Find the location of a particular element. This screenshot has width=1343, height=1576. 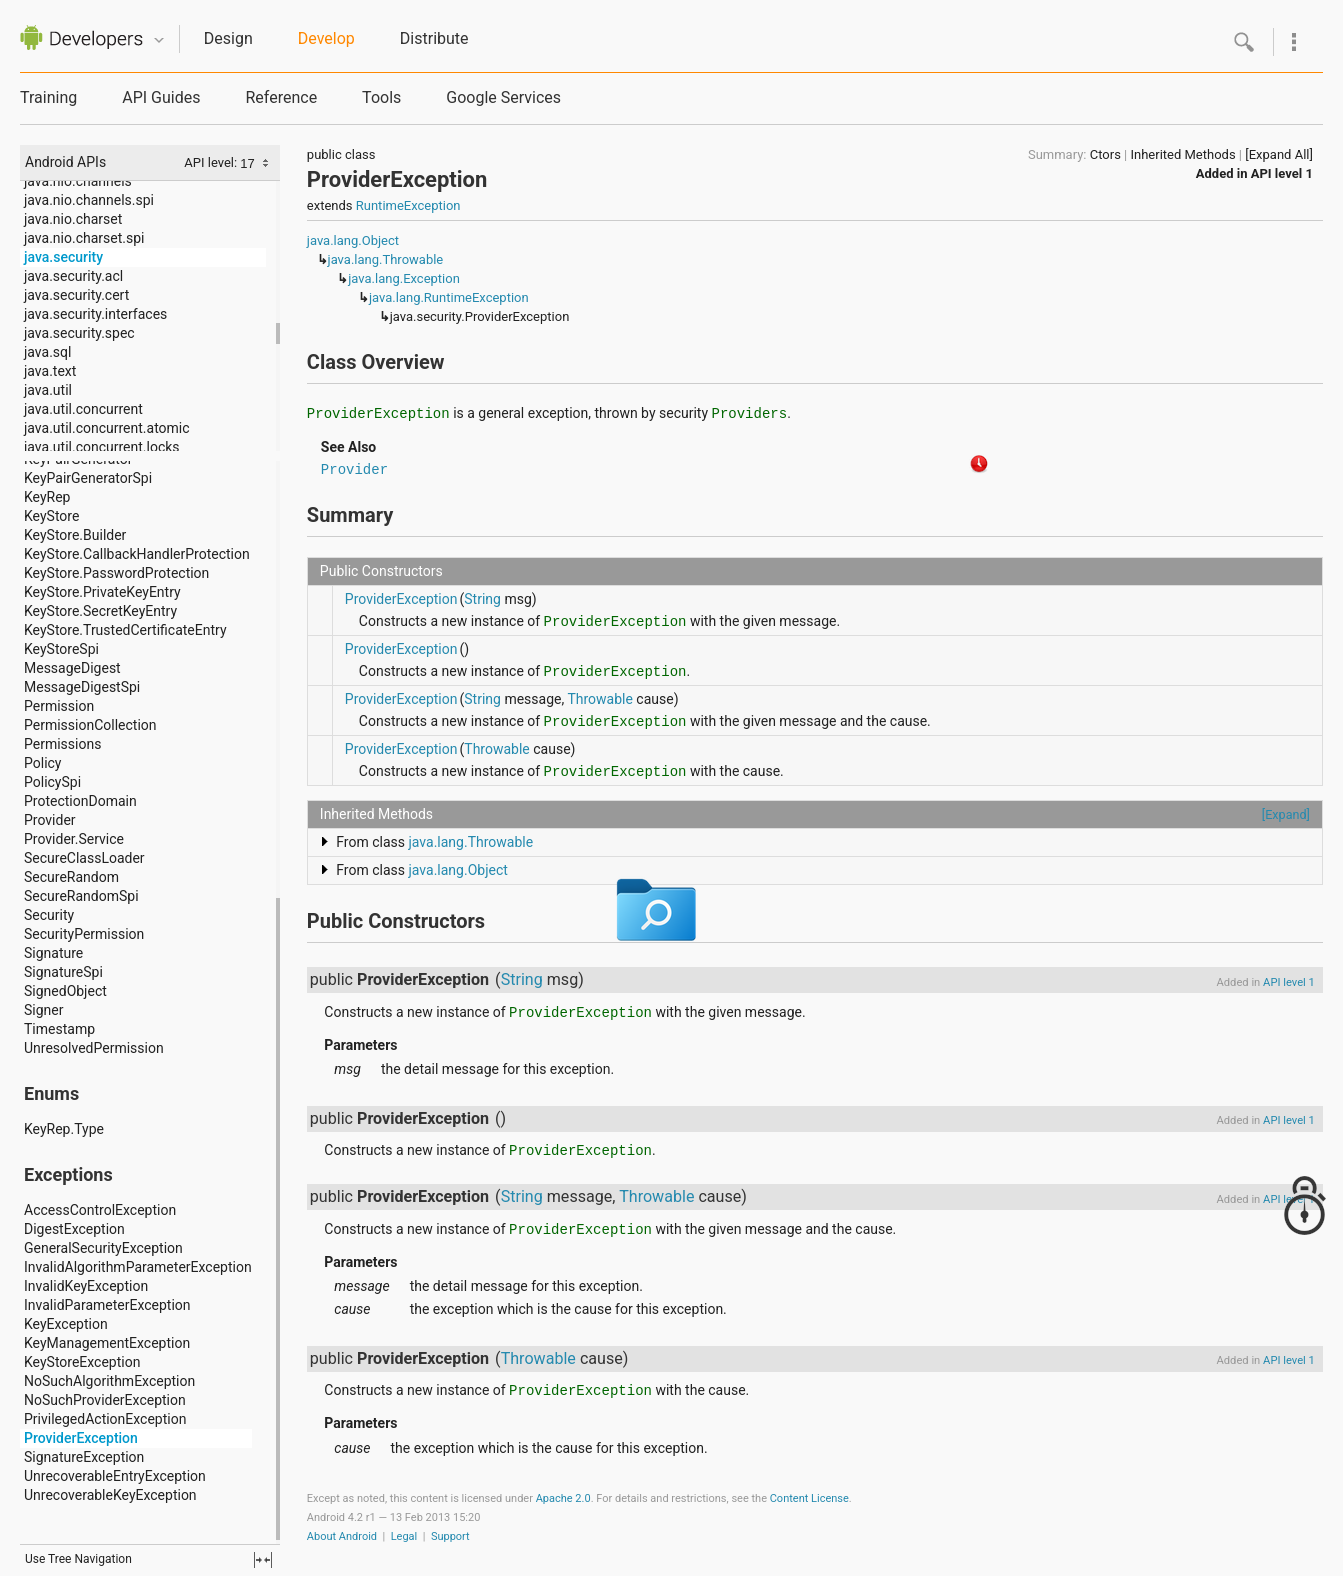

open system profiler to analyze performance is located at coordinates (1304, 1206).